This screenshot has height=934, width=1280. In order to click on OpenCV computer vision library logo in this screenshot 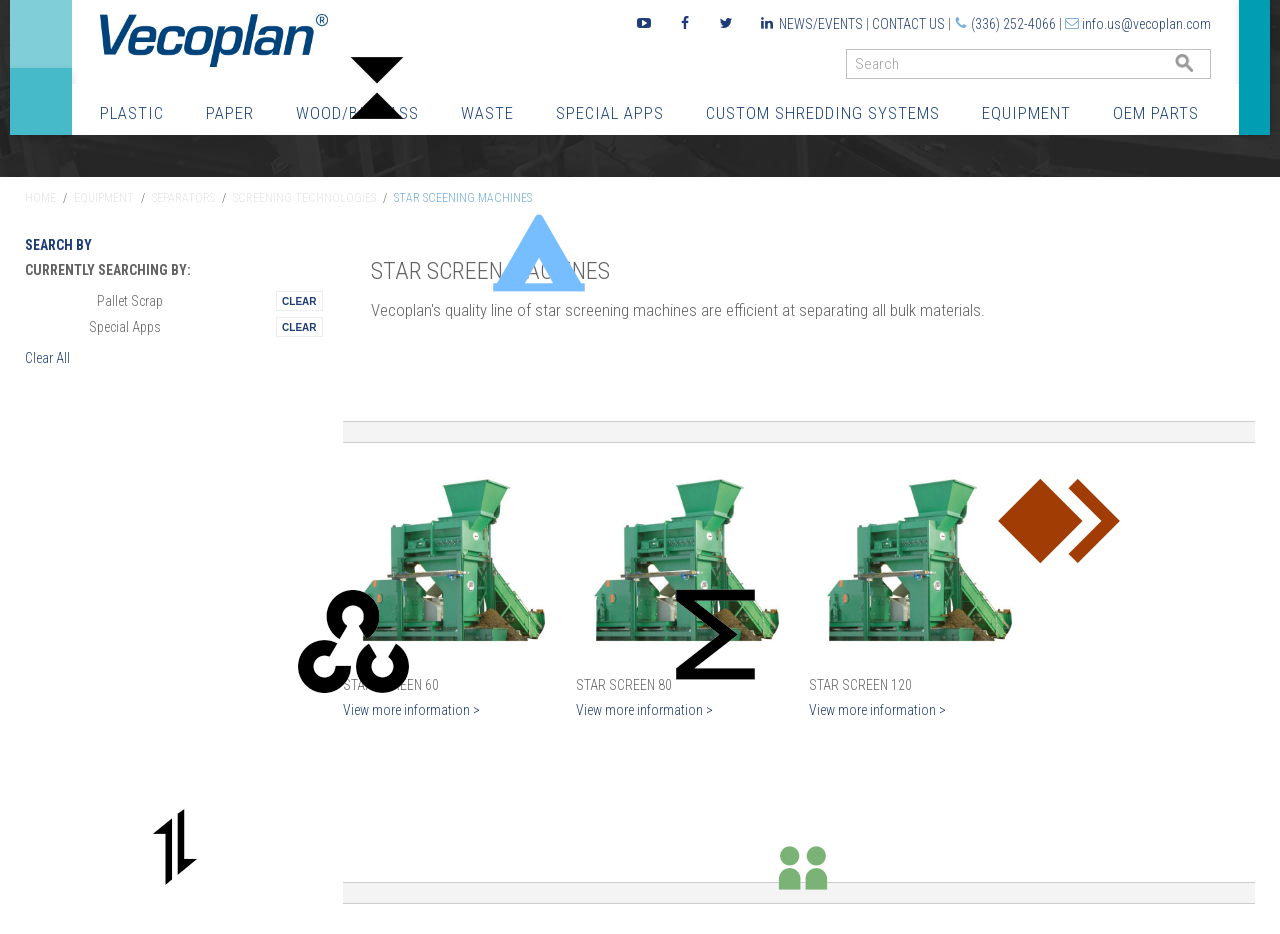, I will do `click(353, 641)`.